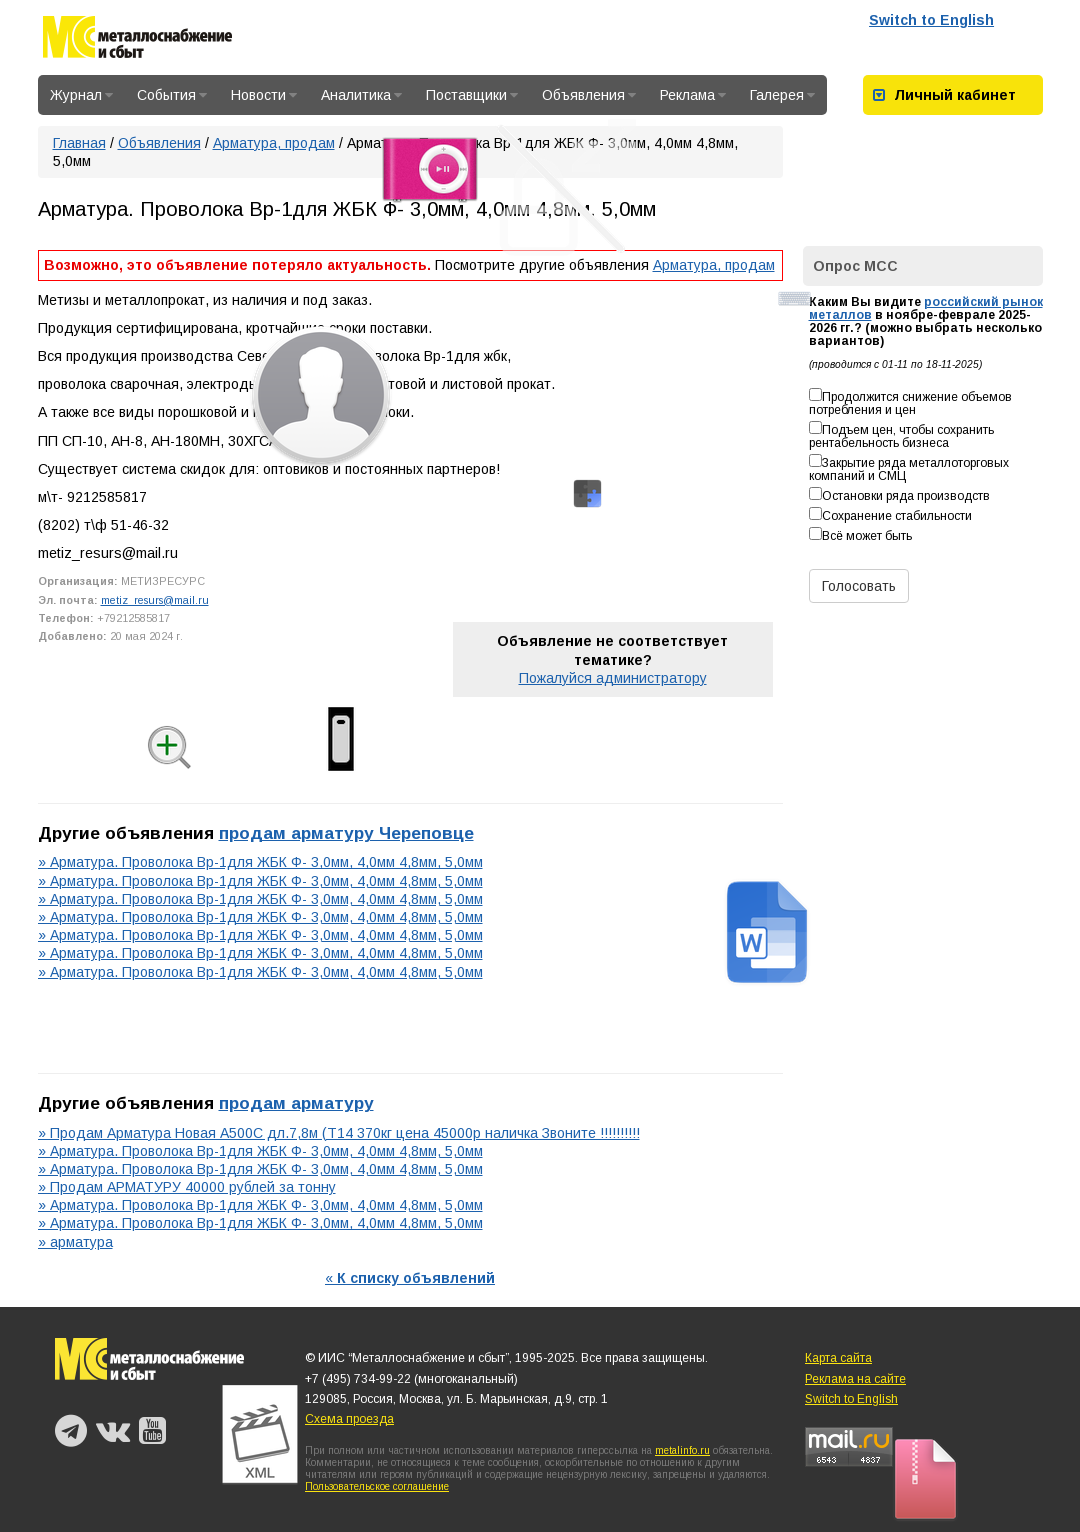 The image size is (1080, 1532). Describe the element at coordinates (430, 152) in the screenshot. I see `iPod shuffle device connected` at that location.